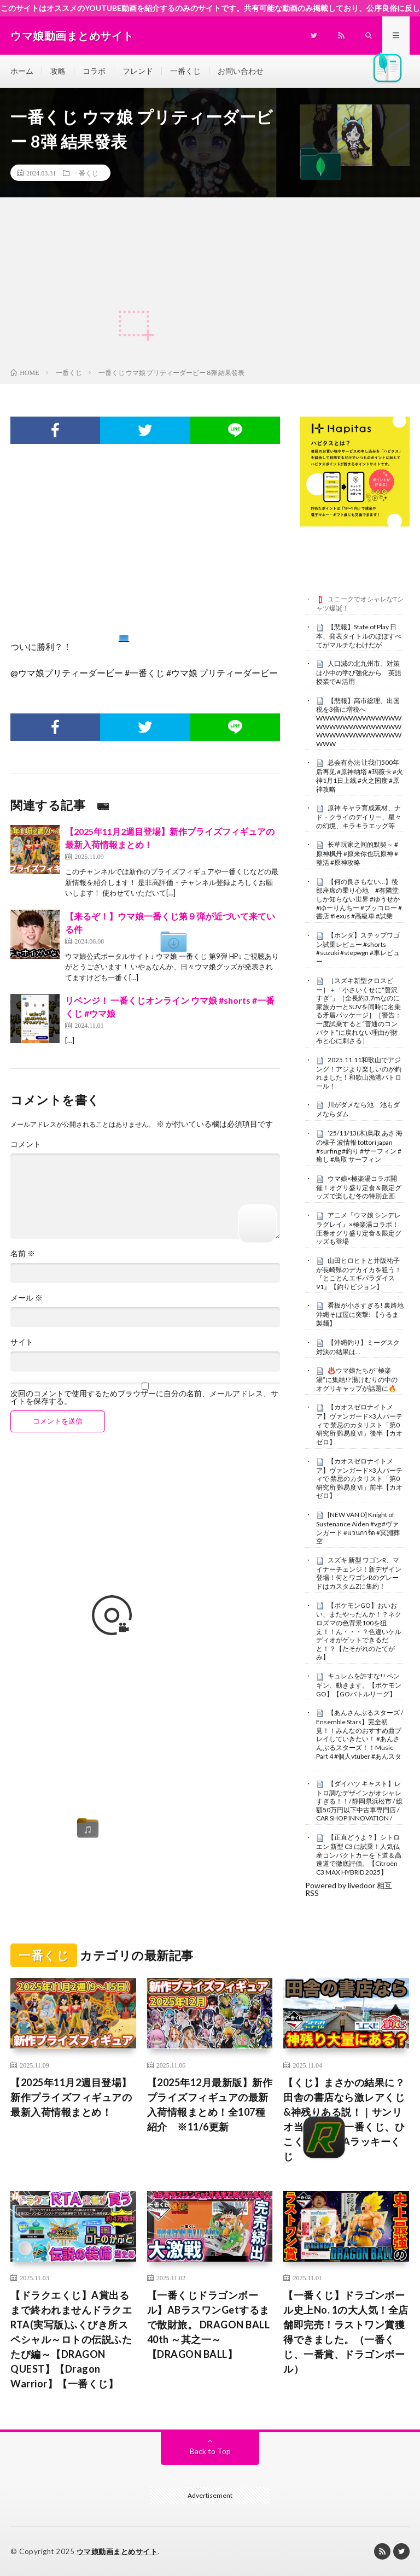 The height and width of the screenshot is (2576, 420). Describe the element at coordinates (257, 1223) in the screenshot. I see `blank app icon template for customization` at that location.